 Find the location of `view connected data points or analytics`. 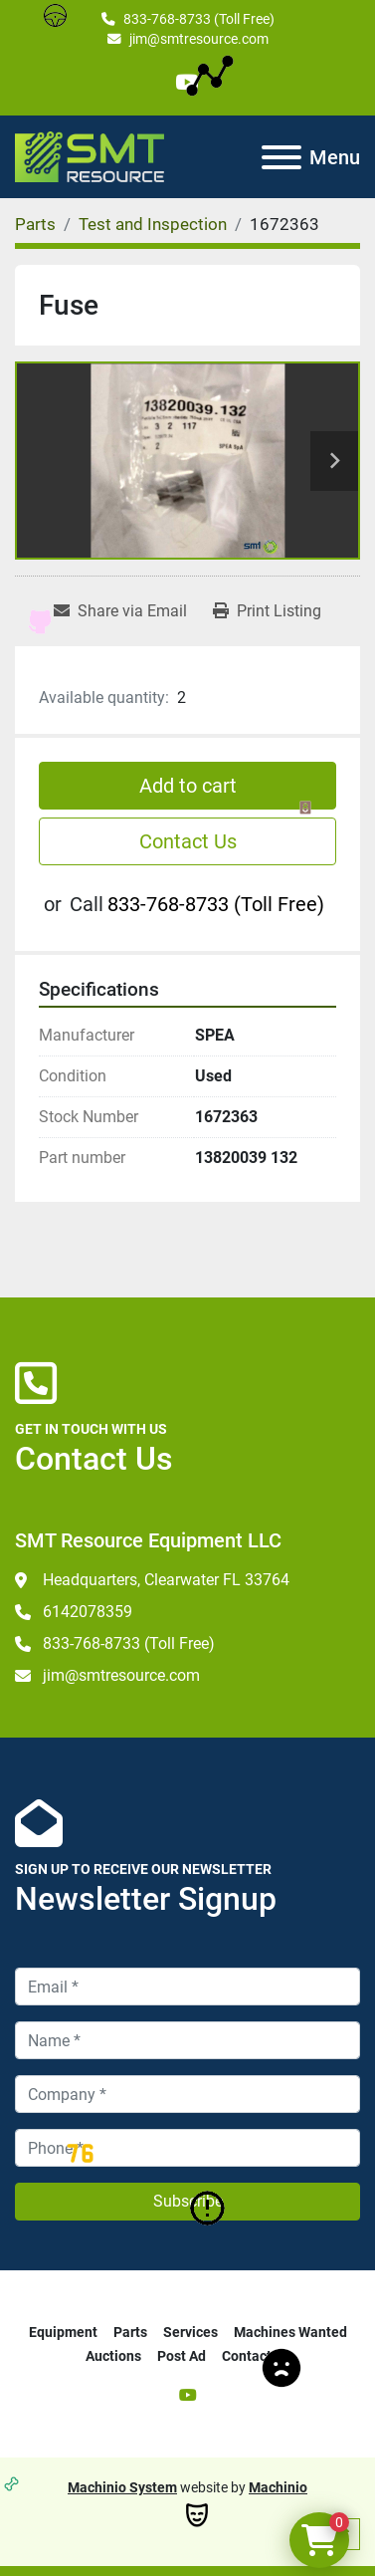

view connected data points or analytics is located at coordinates (210, 76).